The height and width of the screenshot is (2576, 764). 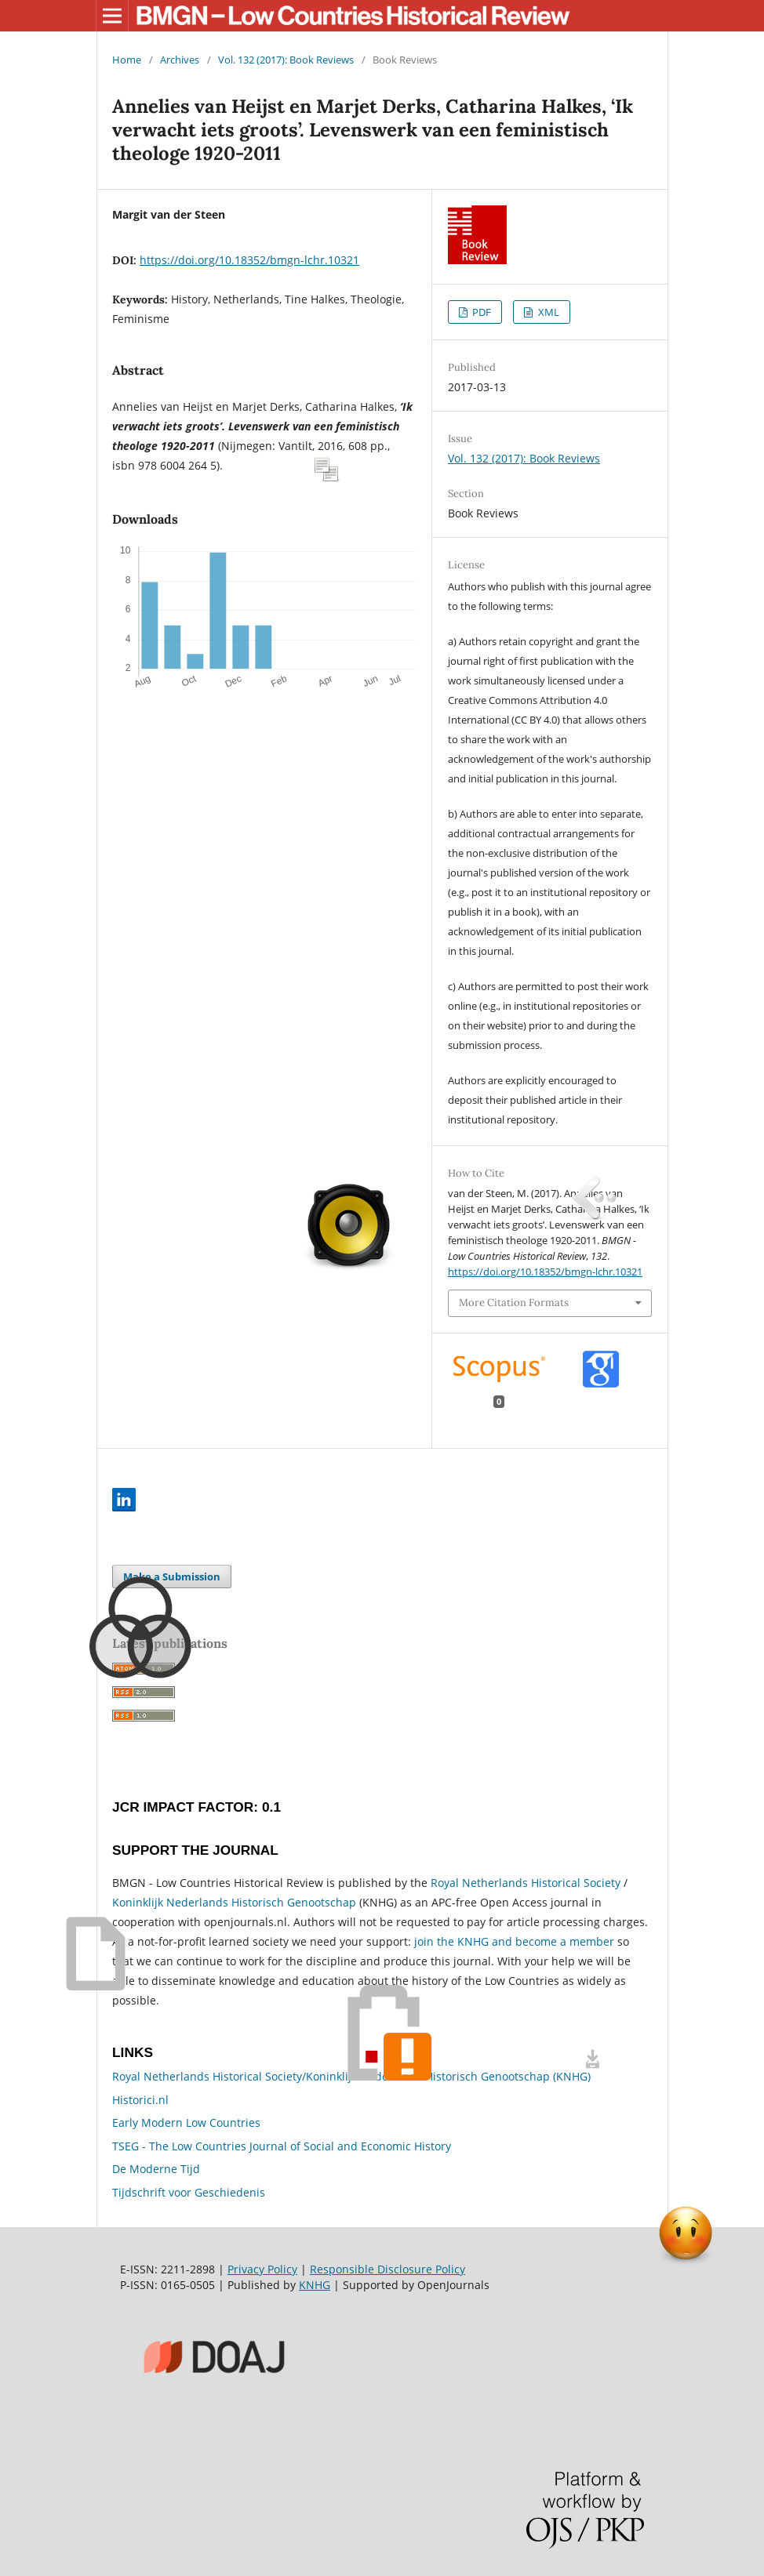 I want to click on open the documents folder, so click(x=96, y=1951).